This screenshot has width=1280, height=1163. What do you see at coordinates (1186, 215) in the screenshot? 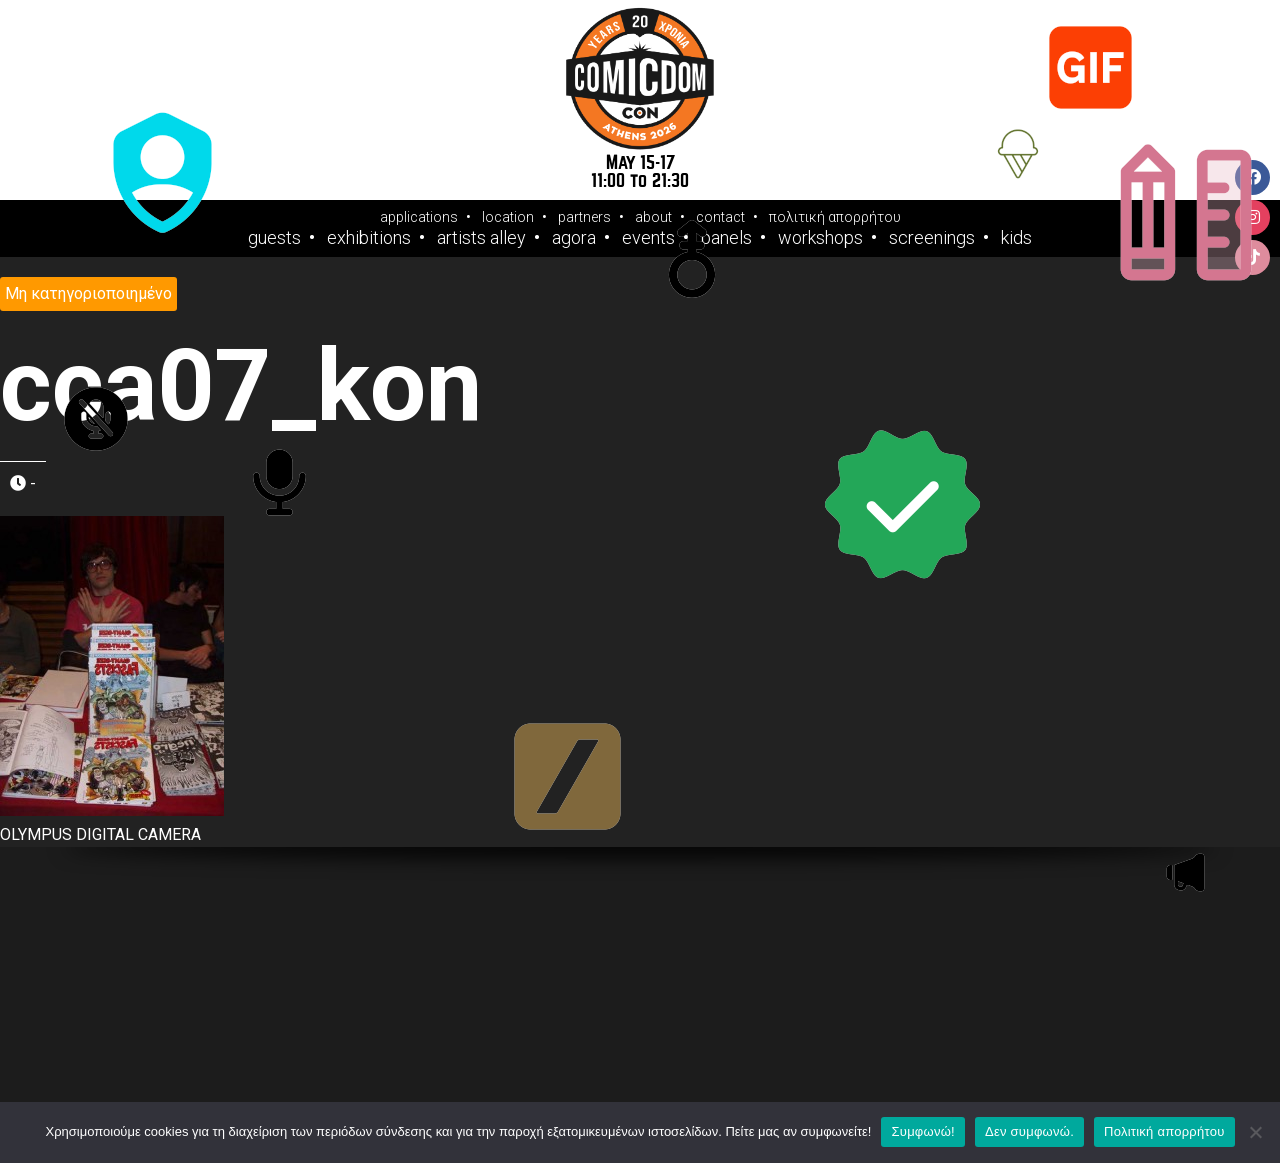
I see `access design or editing tools` at bounding box center [1186, 215].